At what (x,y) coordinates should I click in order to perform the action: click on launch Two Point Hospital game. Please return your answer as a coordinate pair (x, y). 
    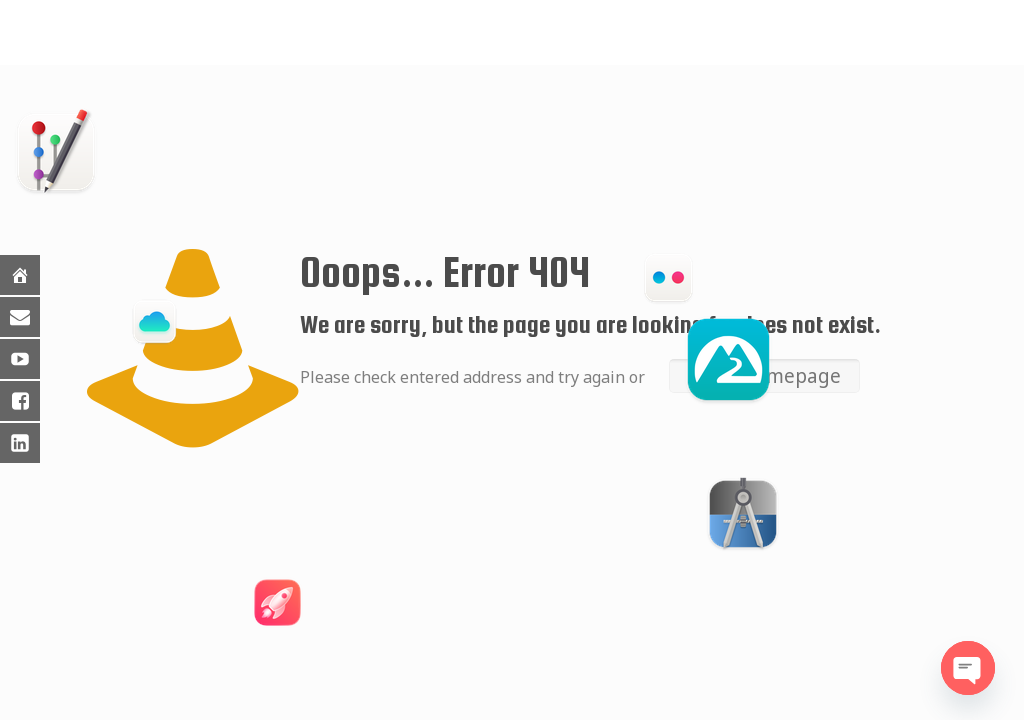
    Looking at the image, I should click on (728, 359).